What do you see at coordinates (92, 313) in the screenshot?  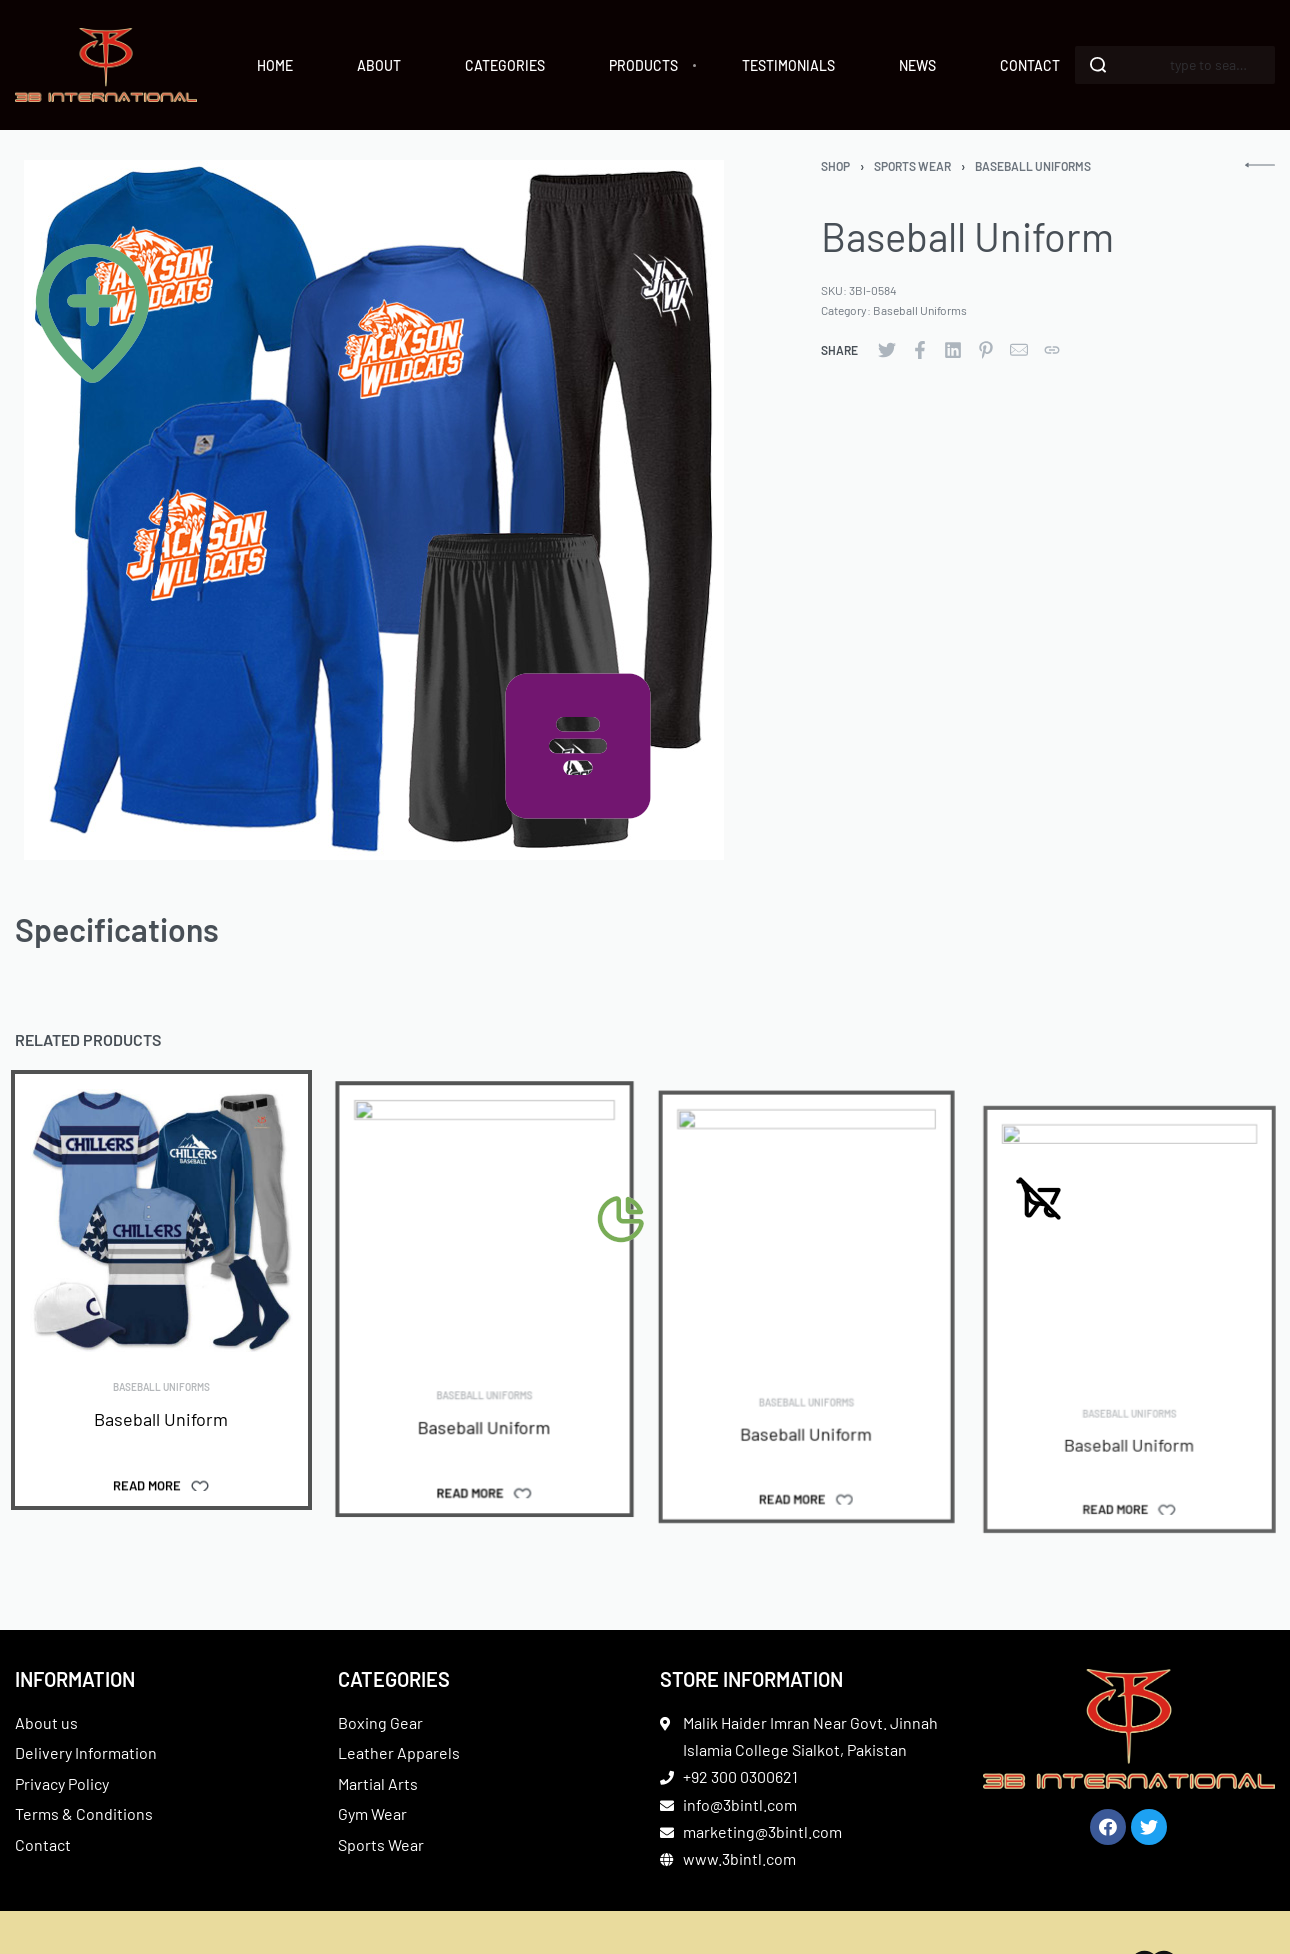 I see `add a new location pin` at bounding box center [92, 313].